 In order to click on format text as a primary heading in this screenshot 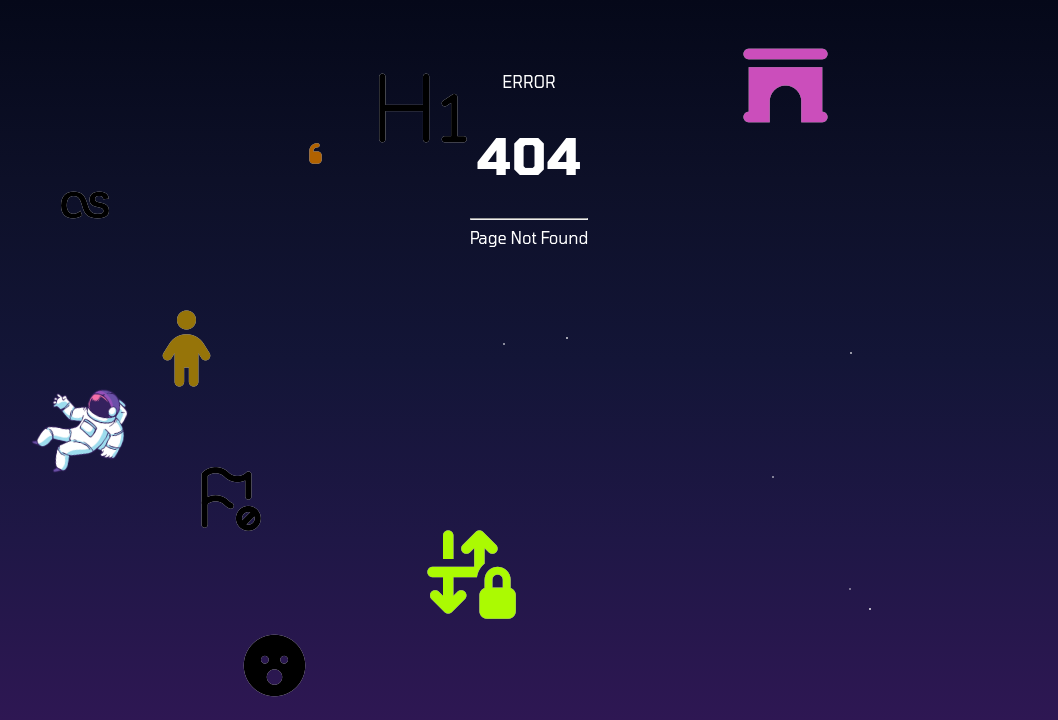, I will do `click(423, 108)`.